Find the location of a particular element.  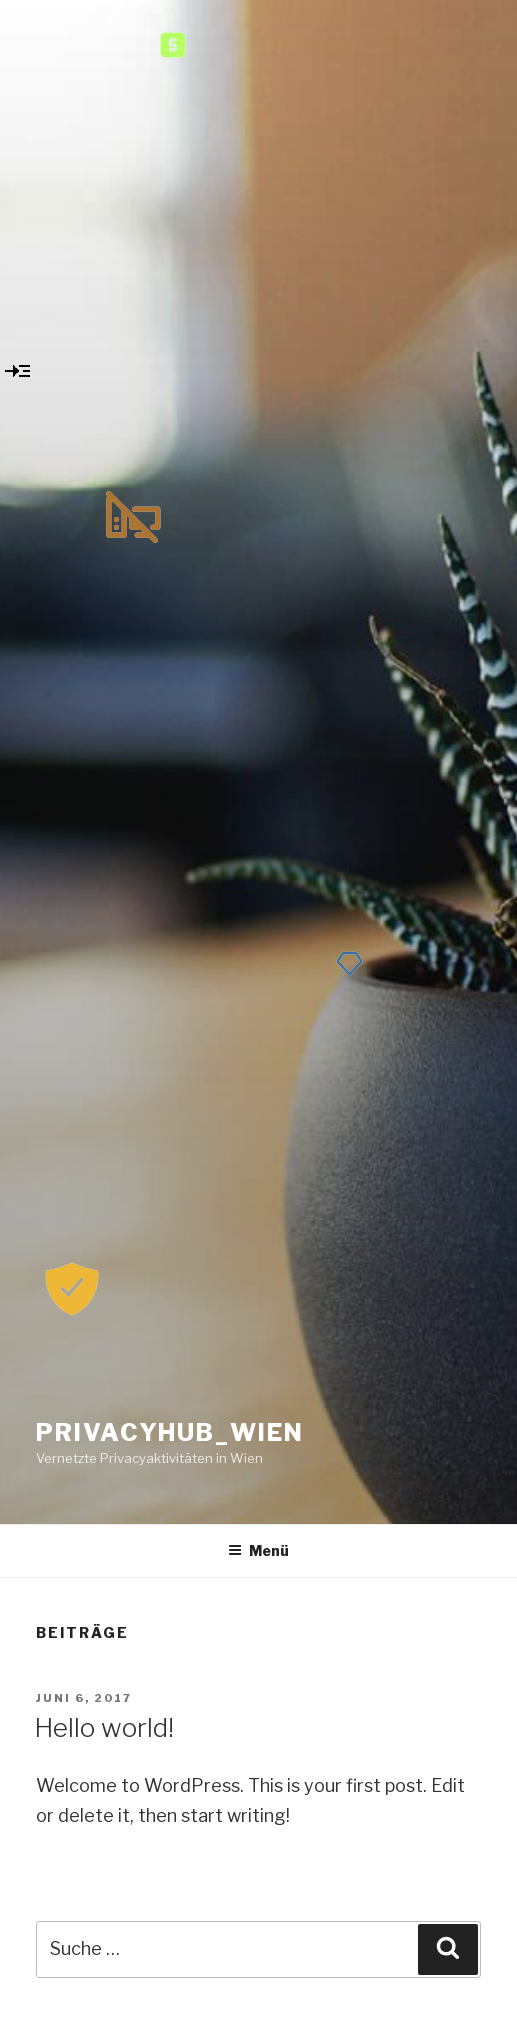

open Sketch design app is located at coordinates (349, 963).